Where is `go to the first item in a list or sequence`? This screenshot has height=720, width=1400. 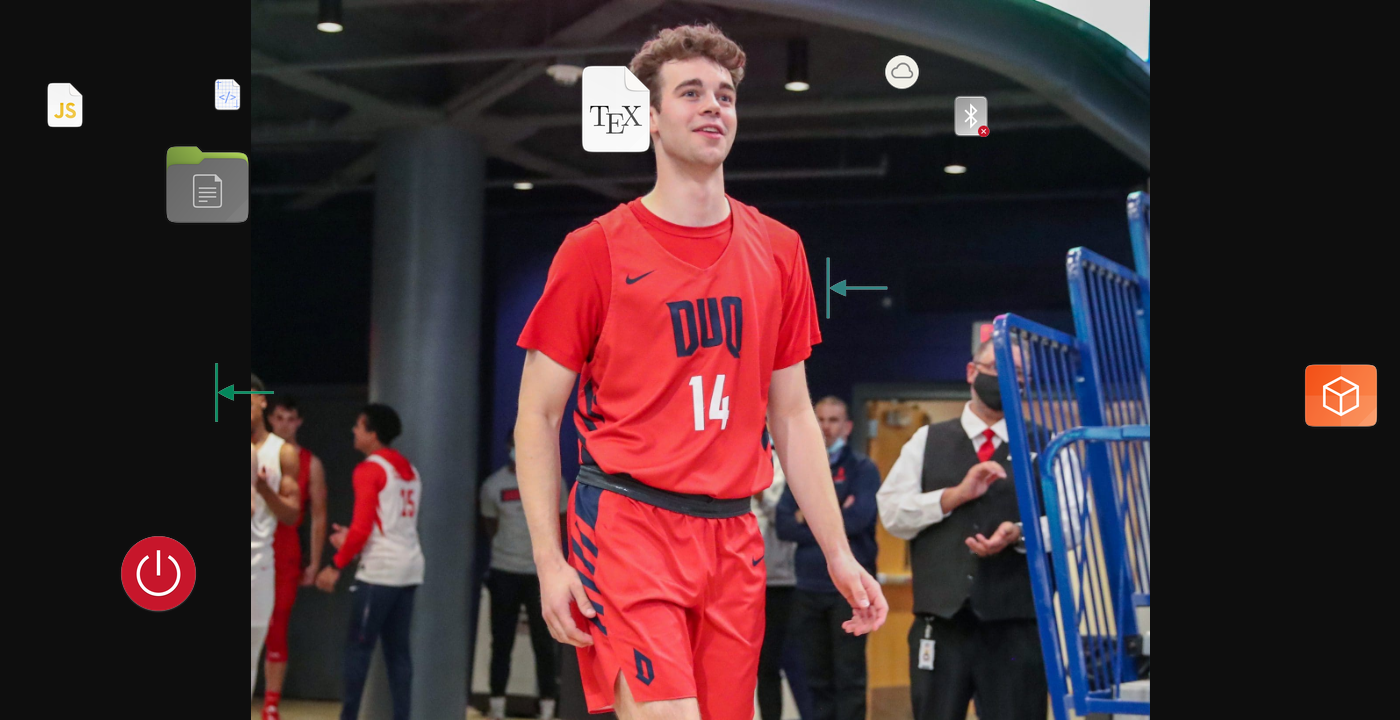 go to the first item in a list or sequence is located at coordinates (244, 392).